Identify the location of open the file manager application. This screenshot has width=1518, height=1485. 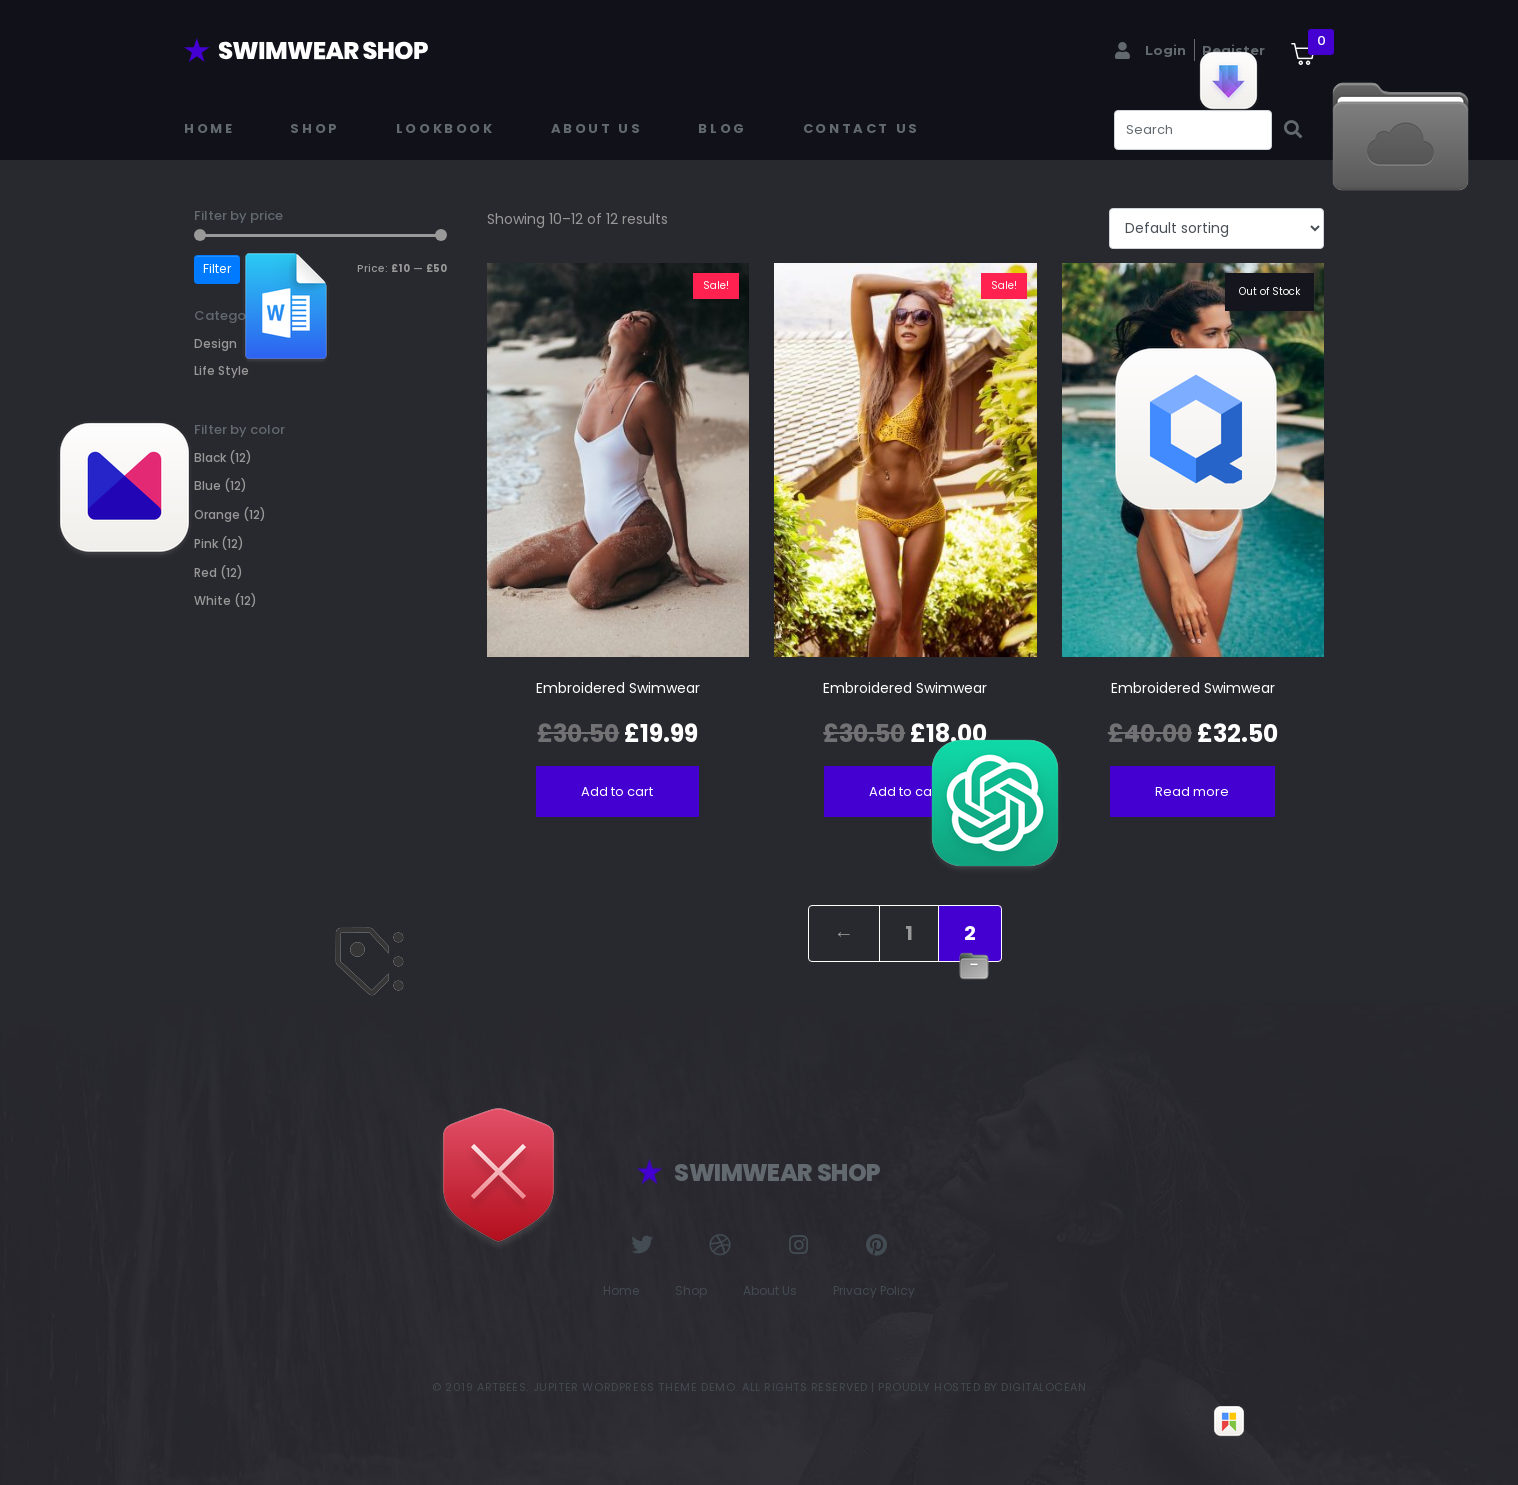
(974, 966).